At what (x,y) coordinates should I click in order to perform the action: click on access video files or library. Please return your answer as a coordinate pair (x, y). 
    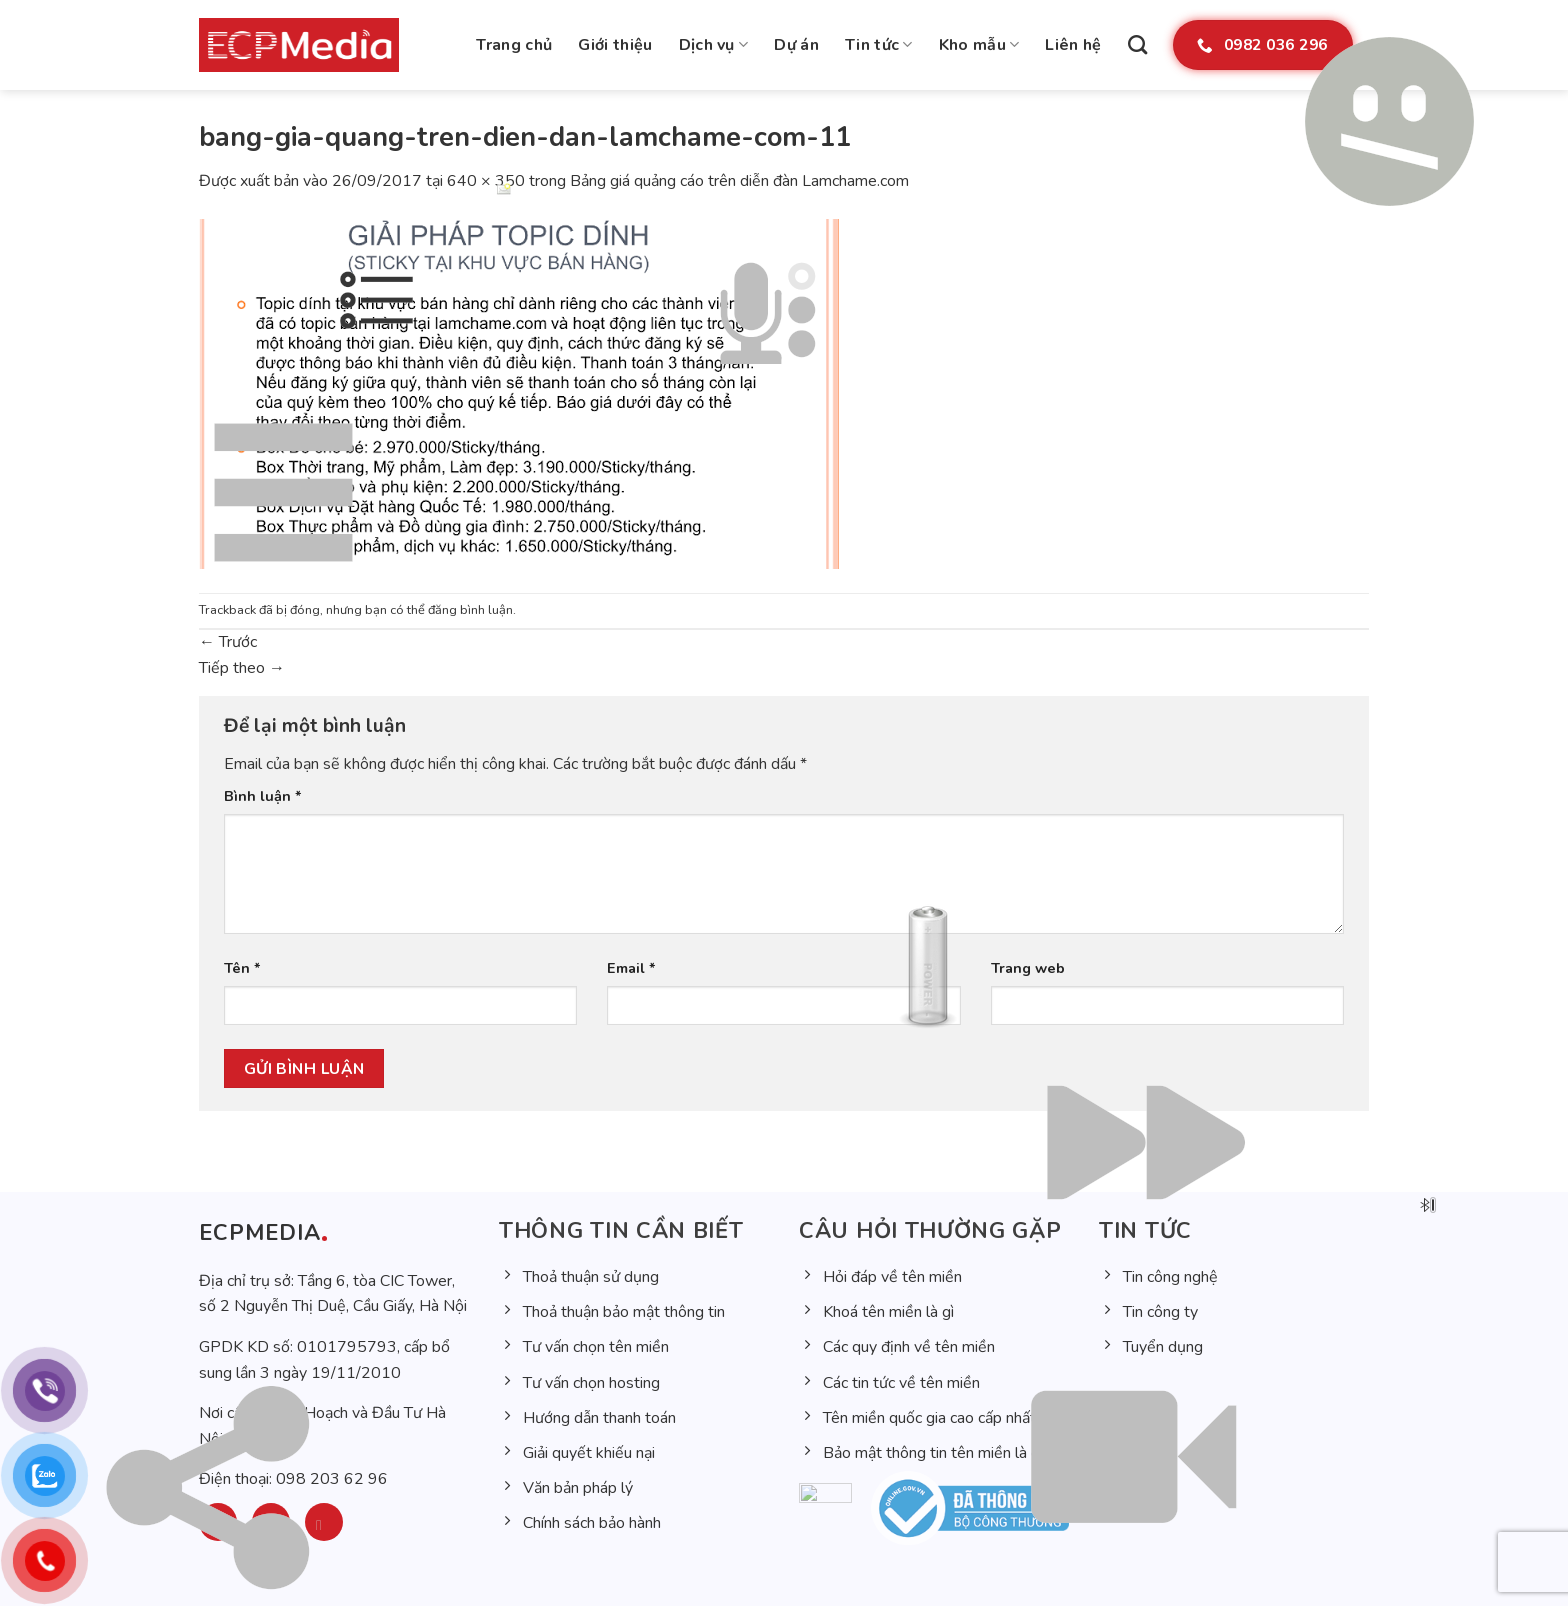
    Looking at the image, I should click on (1133, 1449).